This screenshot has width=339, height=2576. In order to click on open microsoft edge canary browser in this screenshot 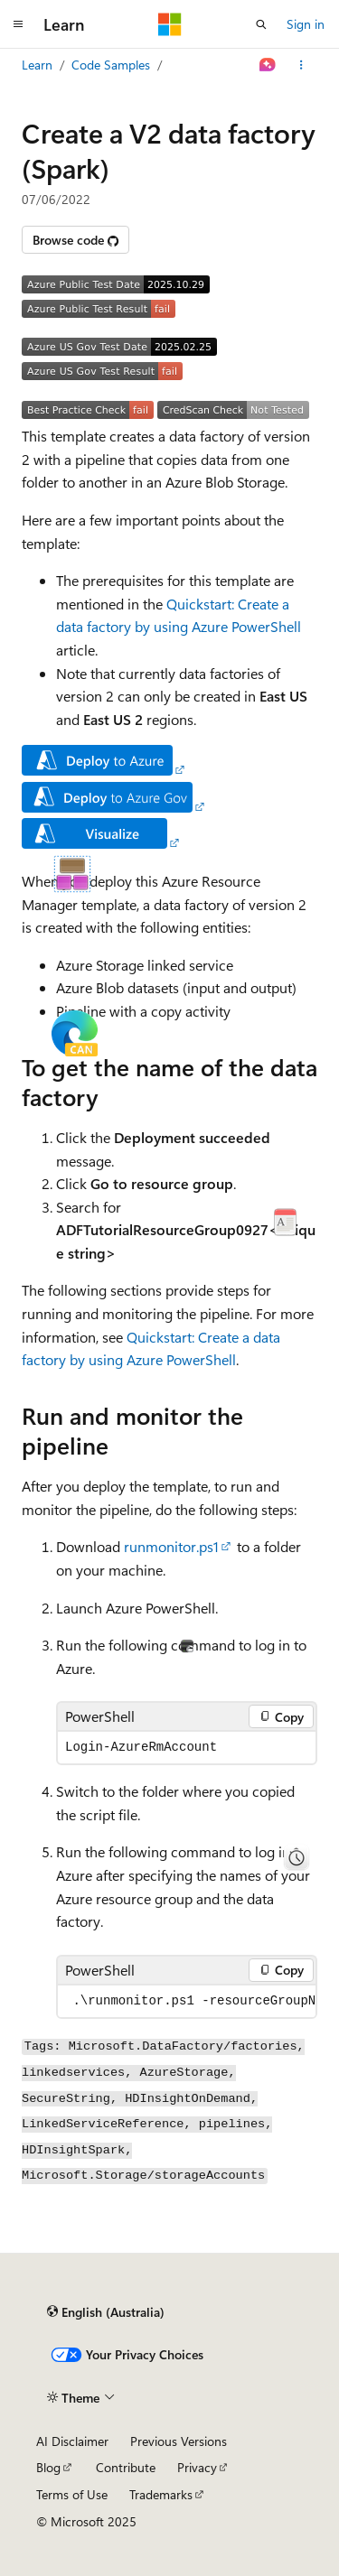, I will do `click(74, 1033)`.